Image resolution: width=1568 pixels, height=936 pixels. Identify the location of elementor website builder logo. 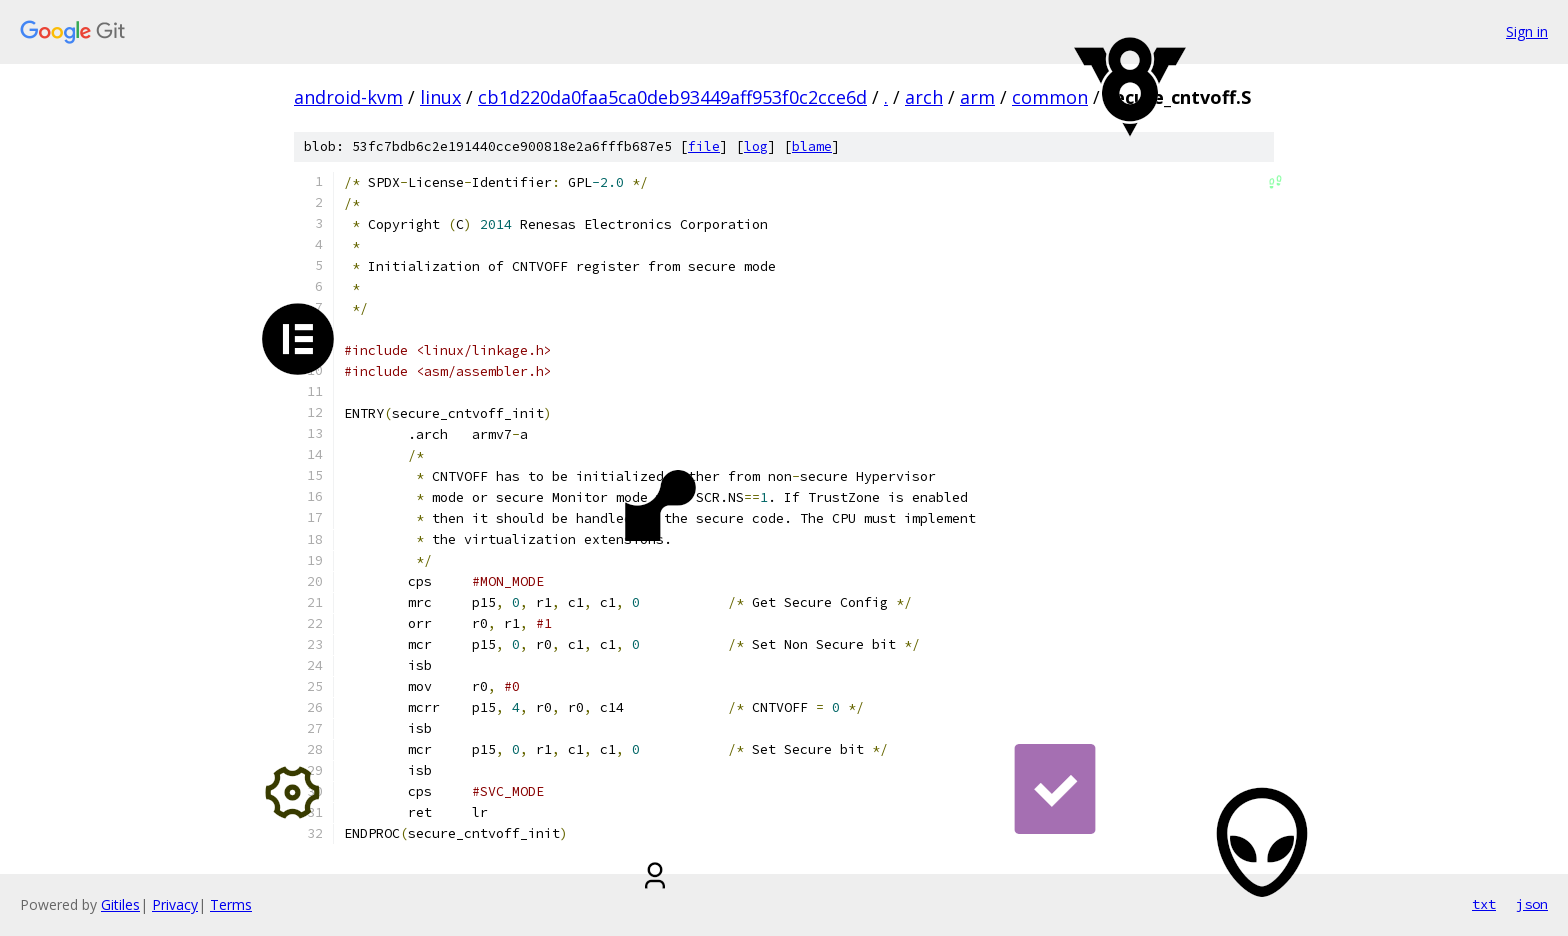
(298, 339).